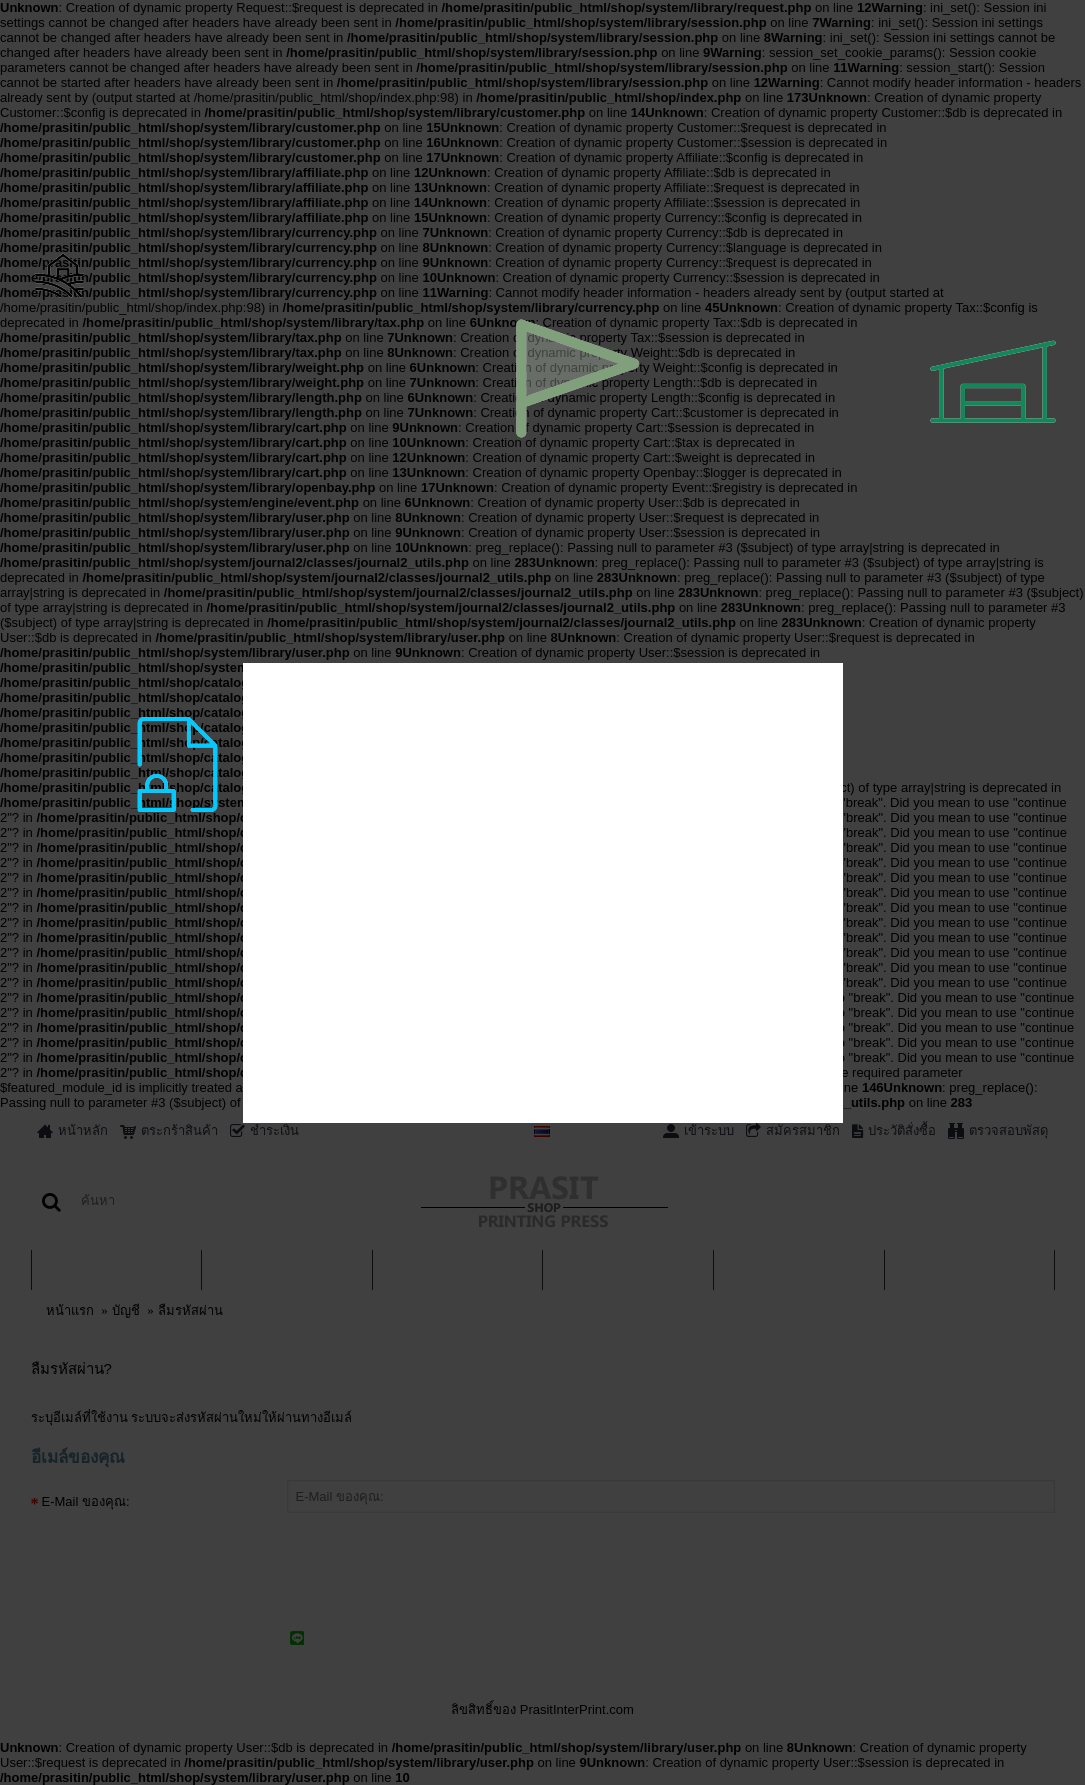 This screenshot has height=1785, width=1085. Describe the element at coordinates (565, 378) in the screenshot. I see `flag or mark an item for follow-up` at that location.